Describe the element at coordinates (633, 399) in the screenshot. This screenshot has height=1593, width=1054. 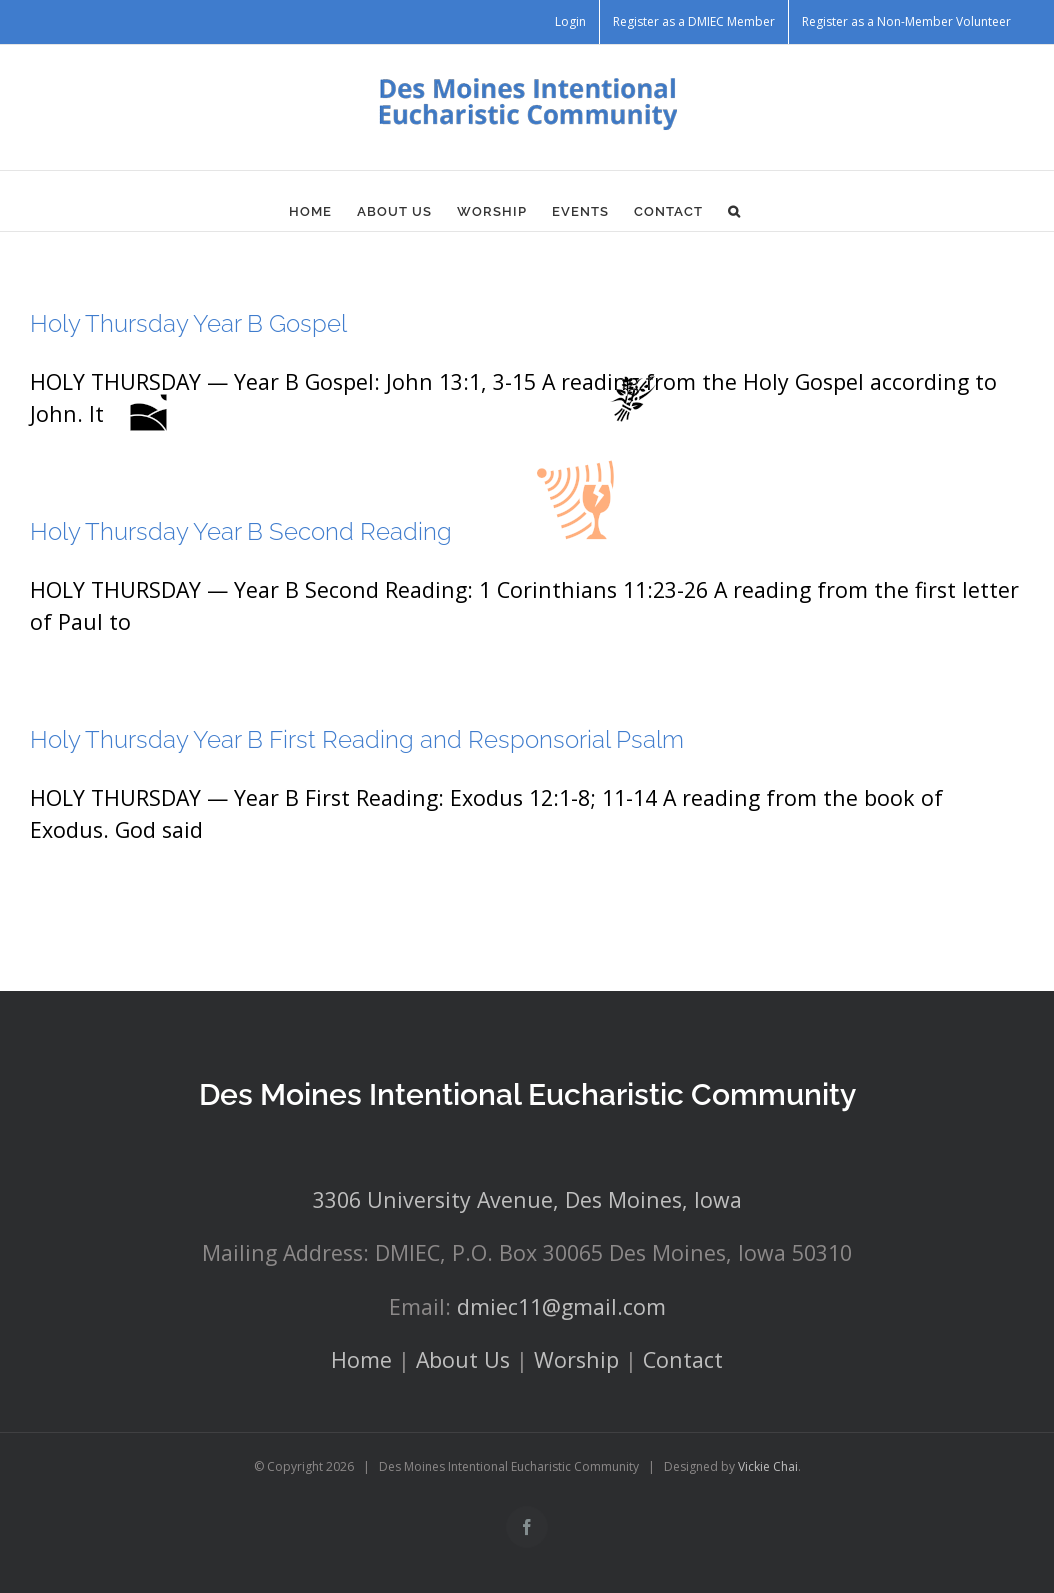
I see `view collected herbs or botanical items` at that location.